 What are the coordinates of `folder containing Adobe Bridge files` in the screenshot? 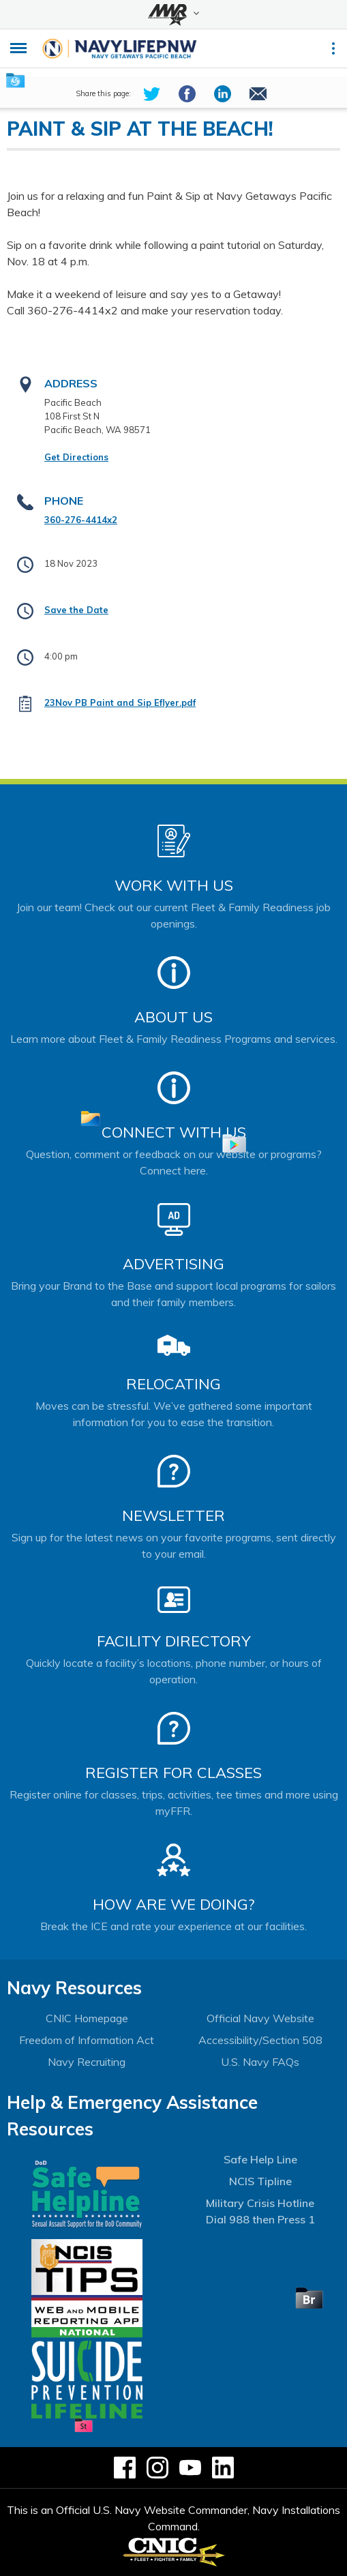 It's located at (309, 2298).